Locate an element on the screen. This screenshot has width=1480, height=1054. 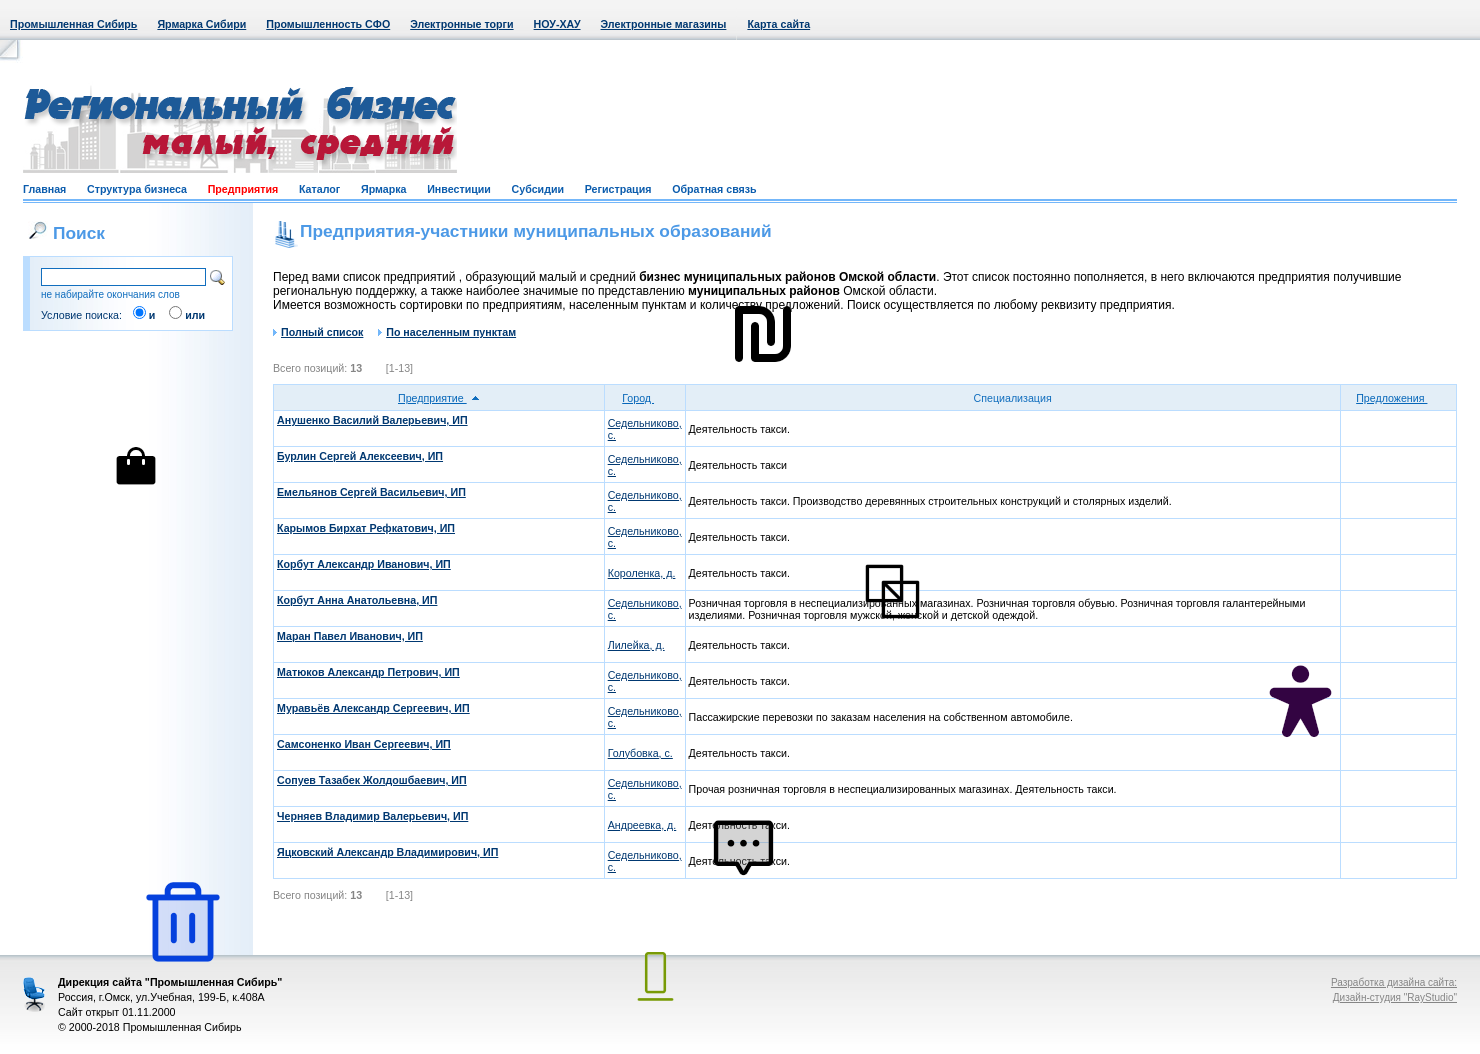
delete selected item is located at coordinates (183, 925).